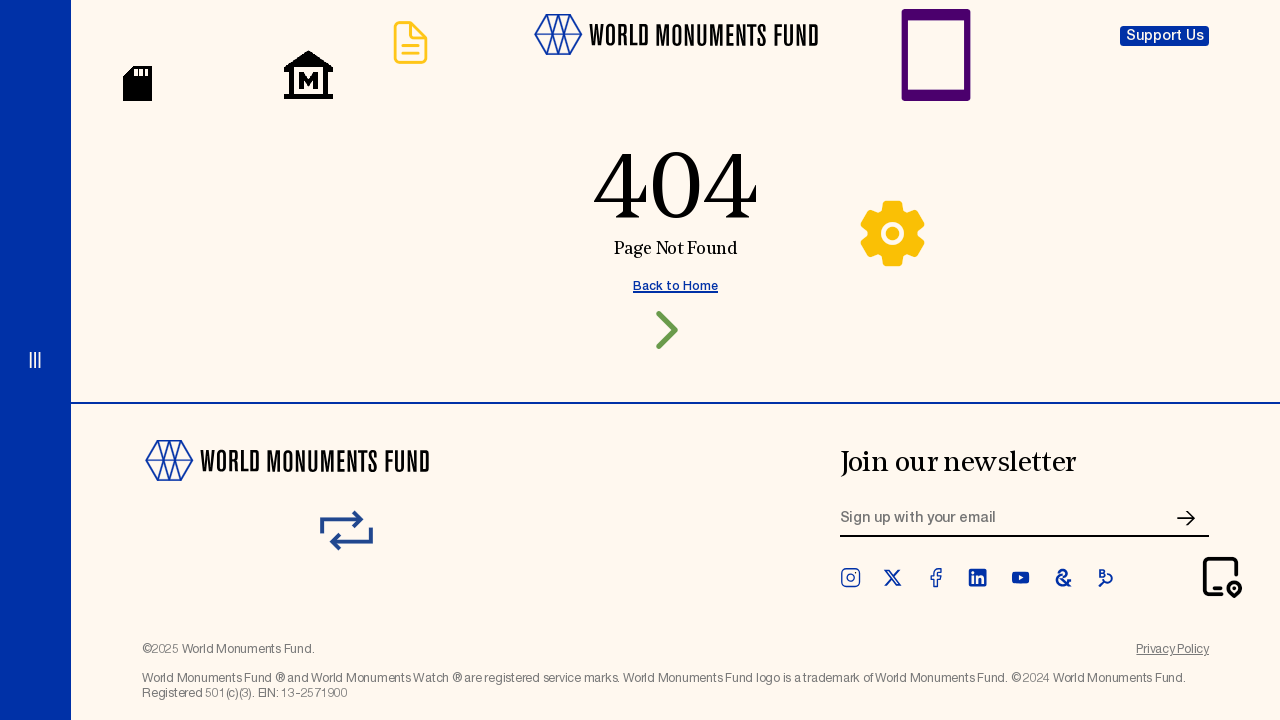 Image resolution: width=1280 pixels, height=720 pixels. I want to click on switch to tablet display mode, so click(936, 55).